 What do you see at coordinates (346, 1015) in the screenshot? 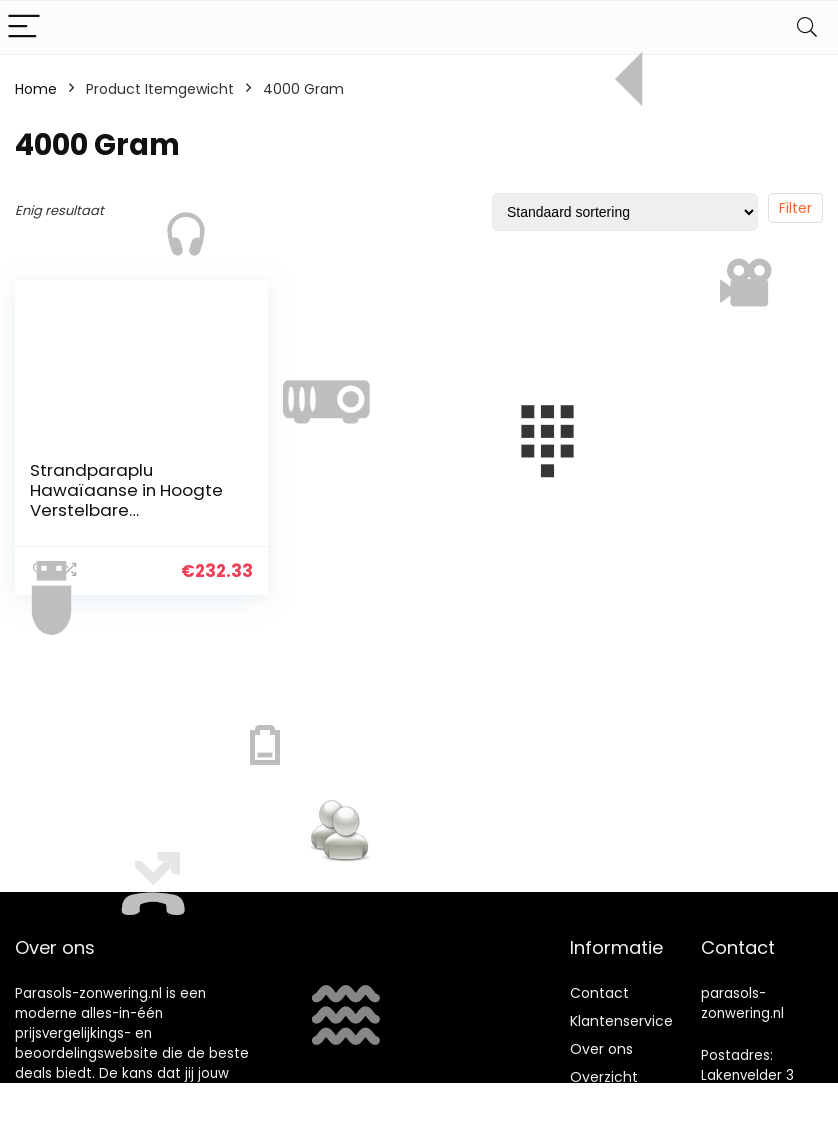
I see `indicates foggy weather conditions` at bounding box center [346, 1015].